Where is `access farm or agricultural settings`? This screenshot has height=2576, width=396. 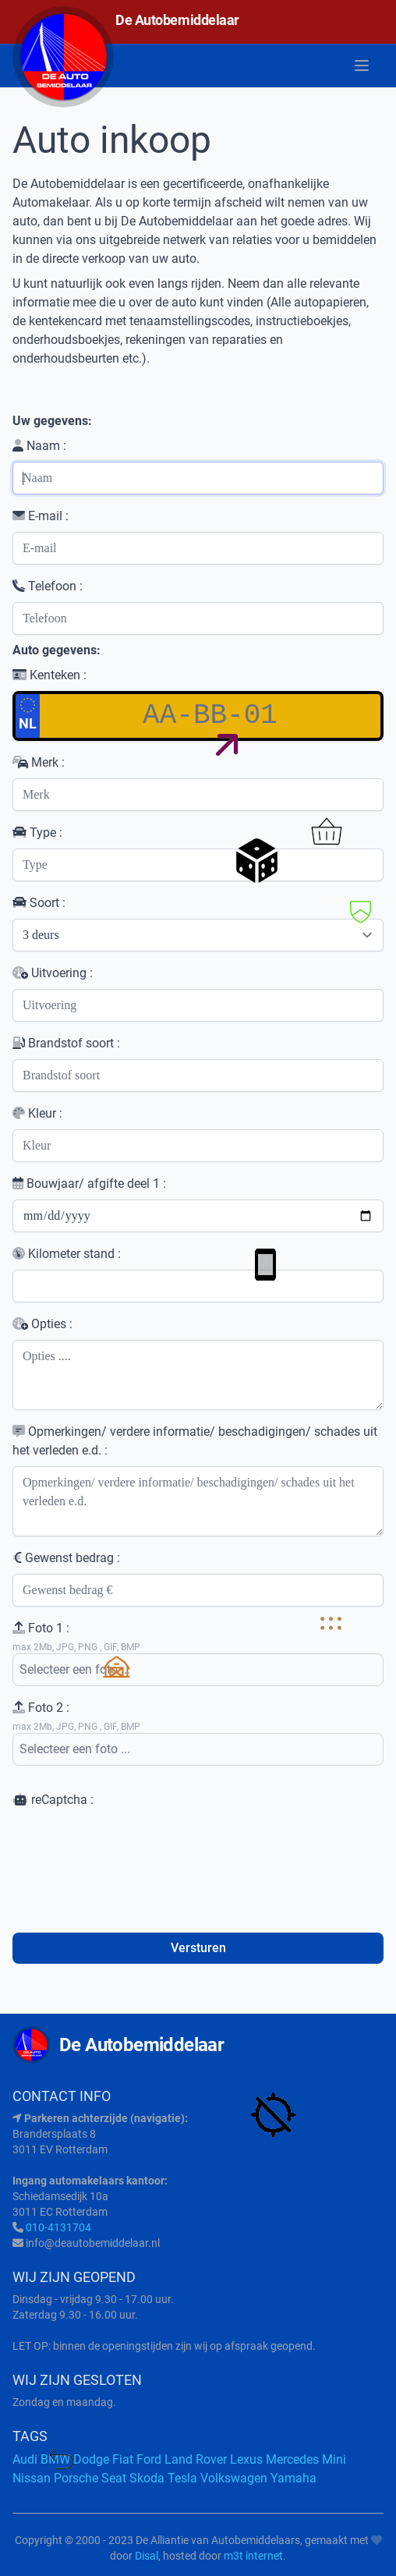
access farm or agricultural settings is located at coordinates (116, 1668).